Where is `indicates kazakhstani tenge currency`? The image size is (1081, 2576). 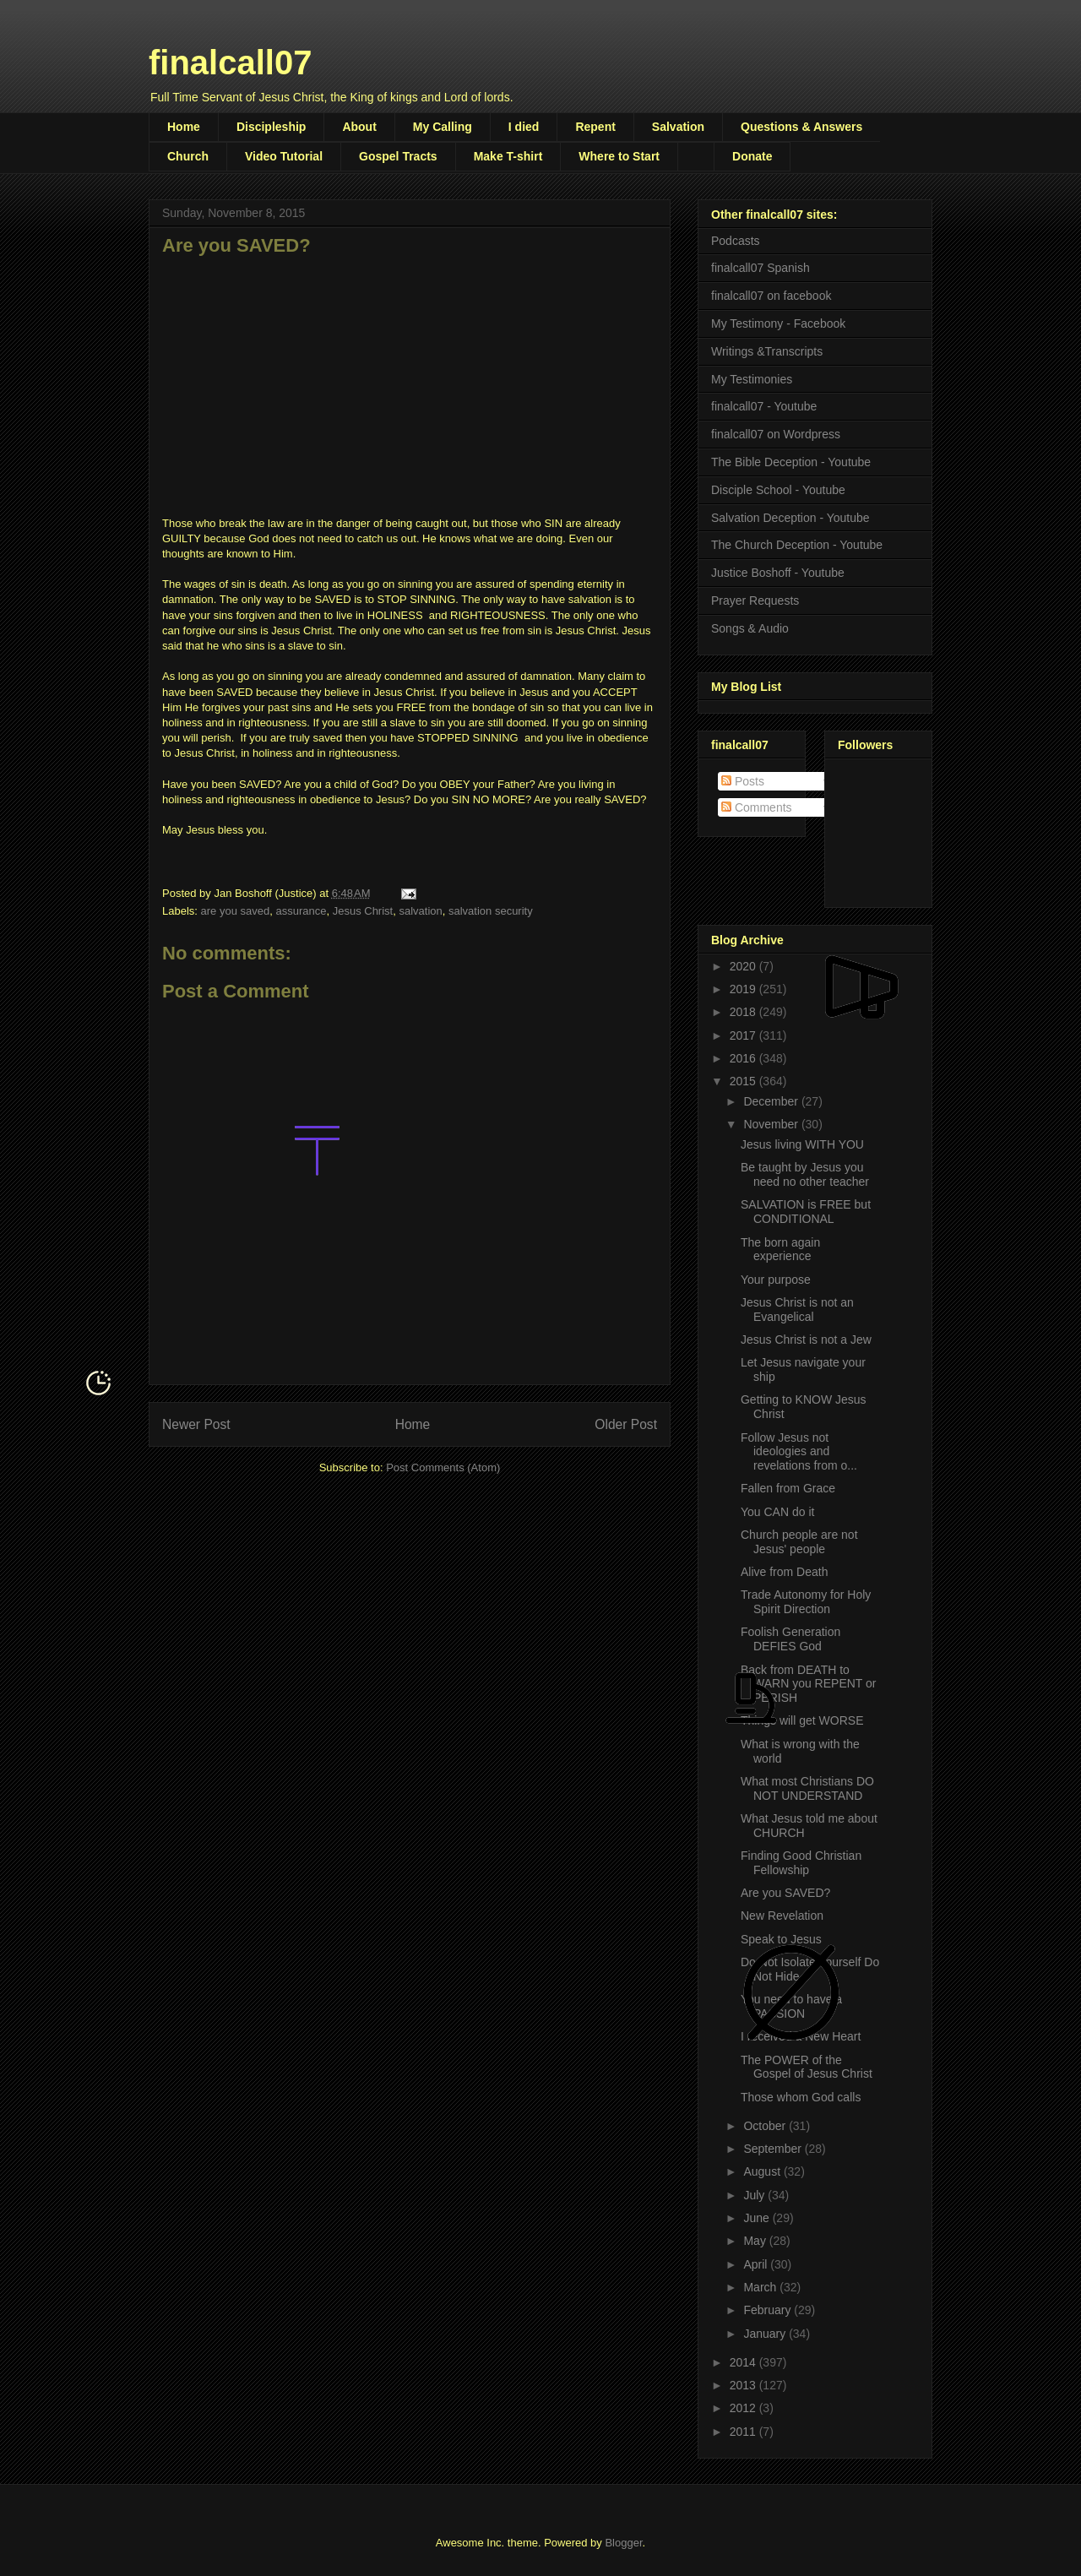
indicates kazakhstani tenge currency is located at coordinates (317, 1148).